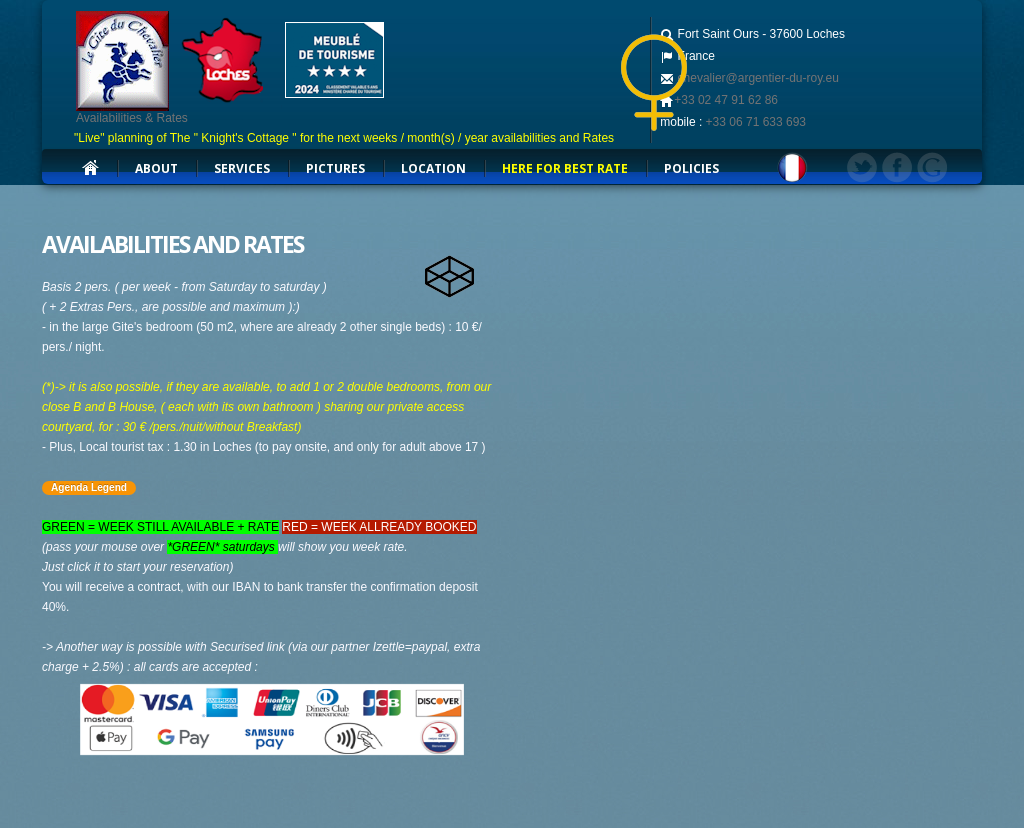 This screenshot has width=1024, height=828. What do you see at coordinates (449, 276) in the screenshot?
I see `open codepen profile or projects` at bounding box center [449, 276].